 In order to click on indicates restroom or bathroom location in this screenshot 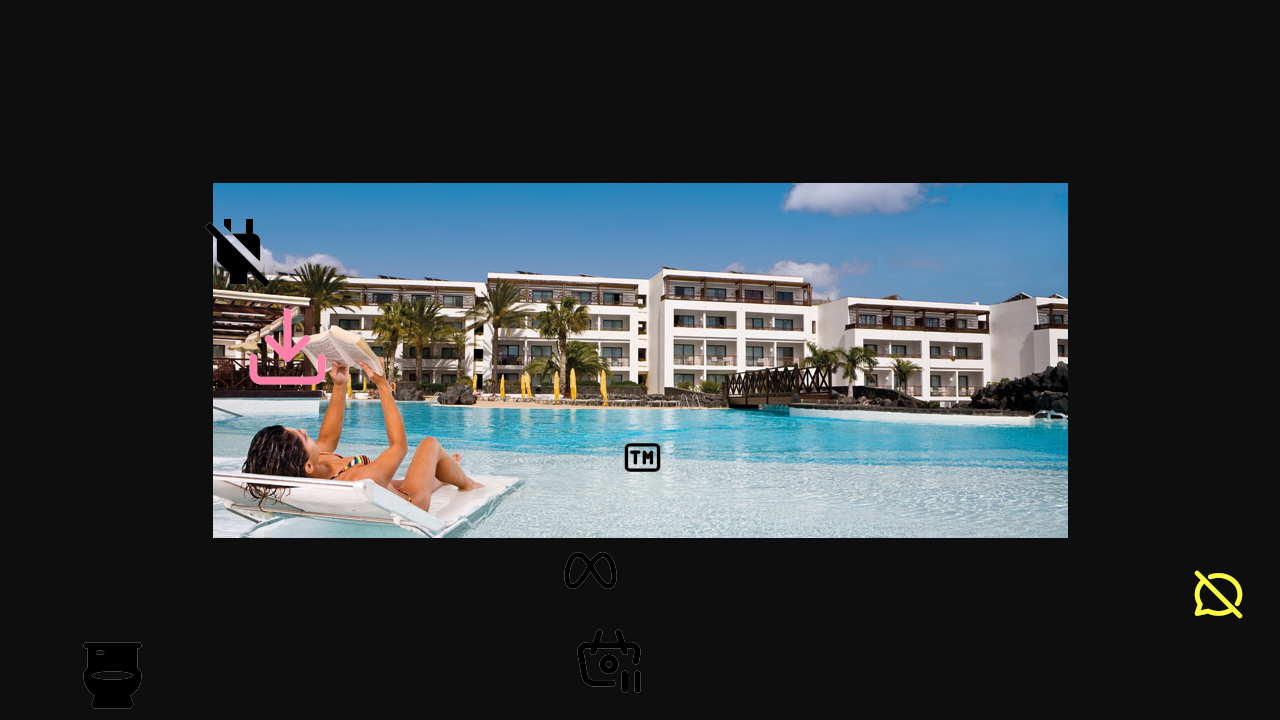, I will do `click(112, 675)`.